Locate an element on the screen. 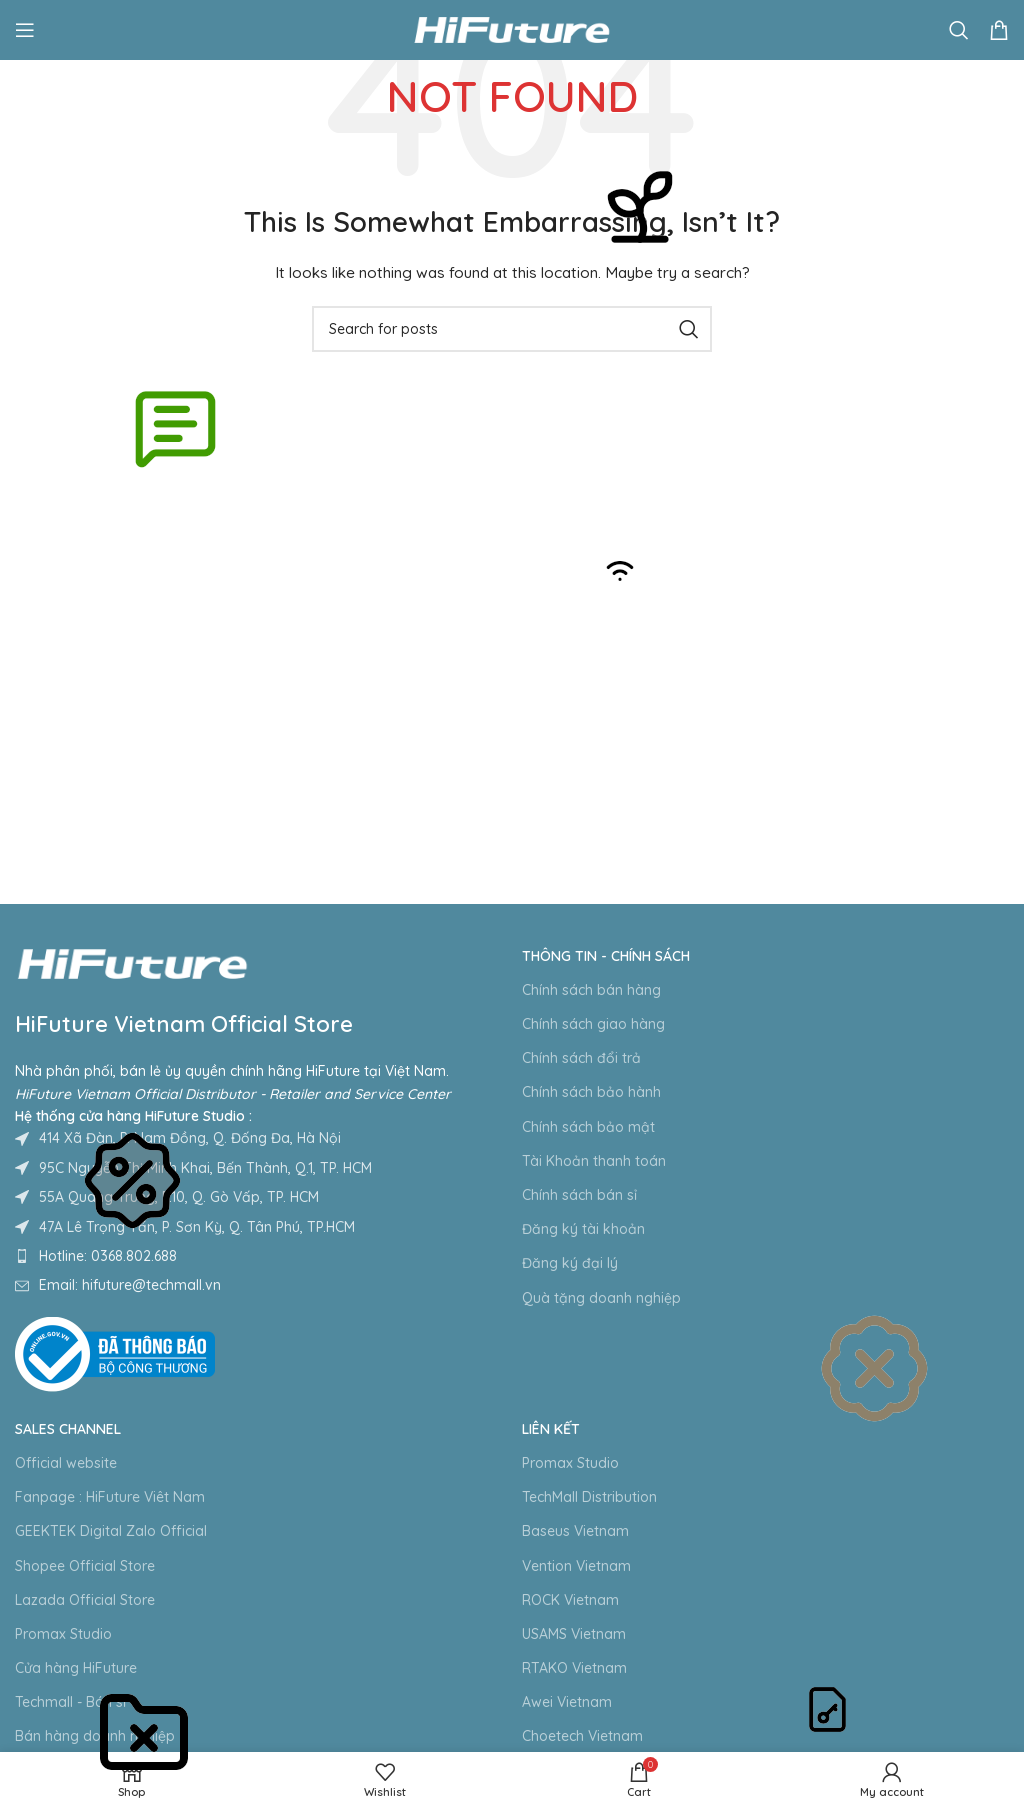 This screenshot has height=1807, width=1024. access an encrypted or password-protected file is located at coordinates (827, 1709).